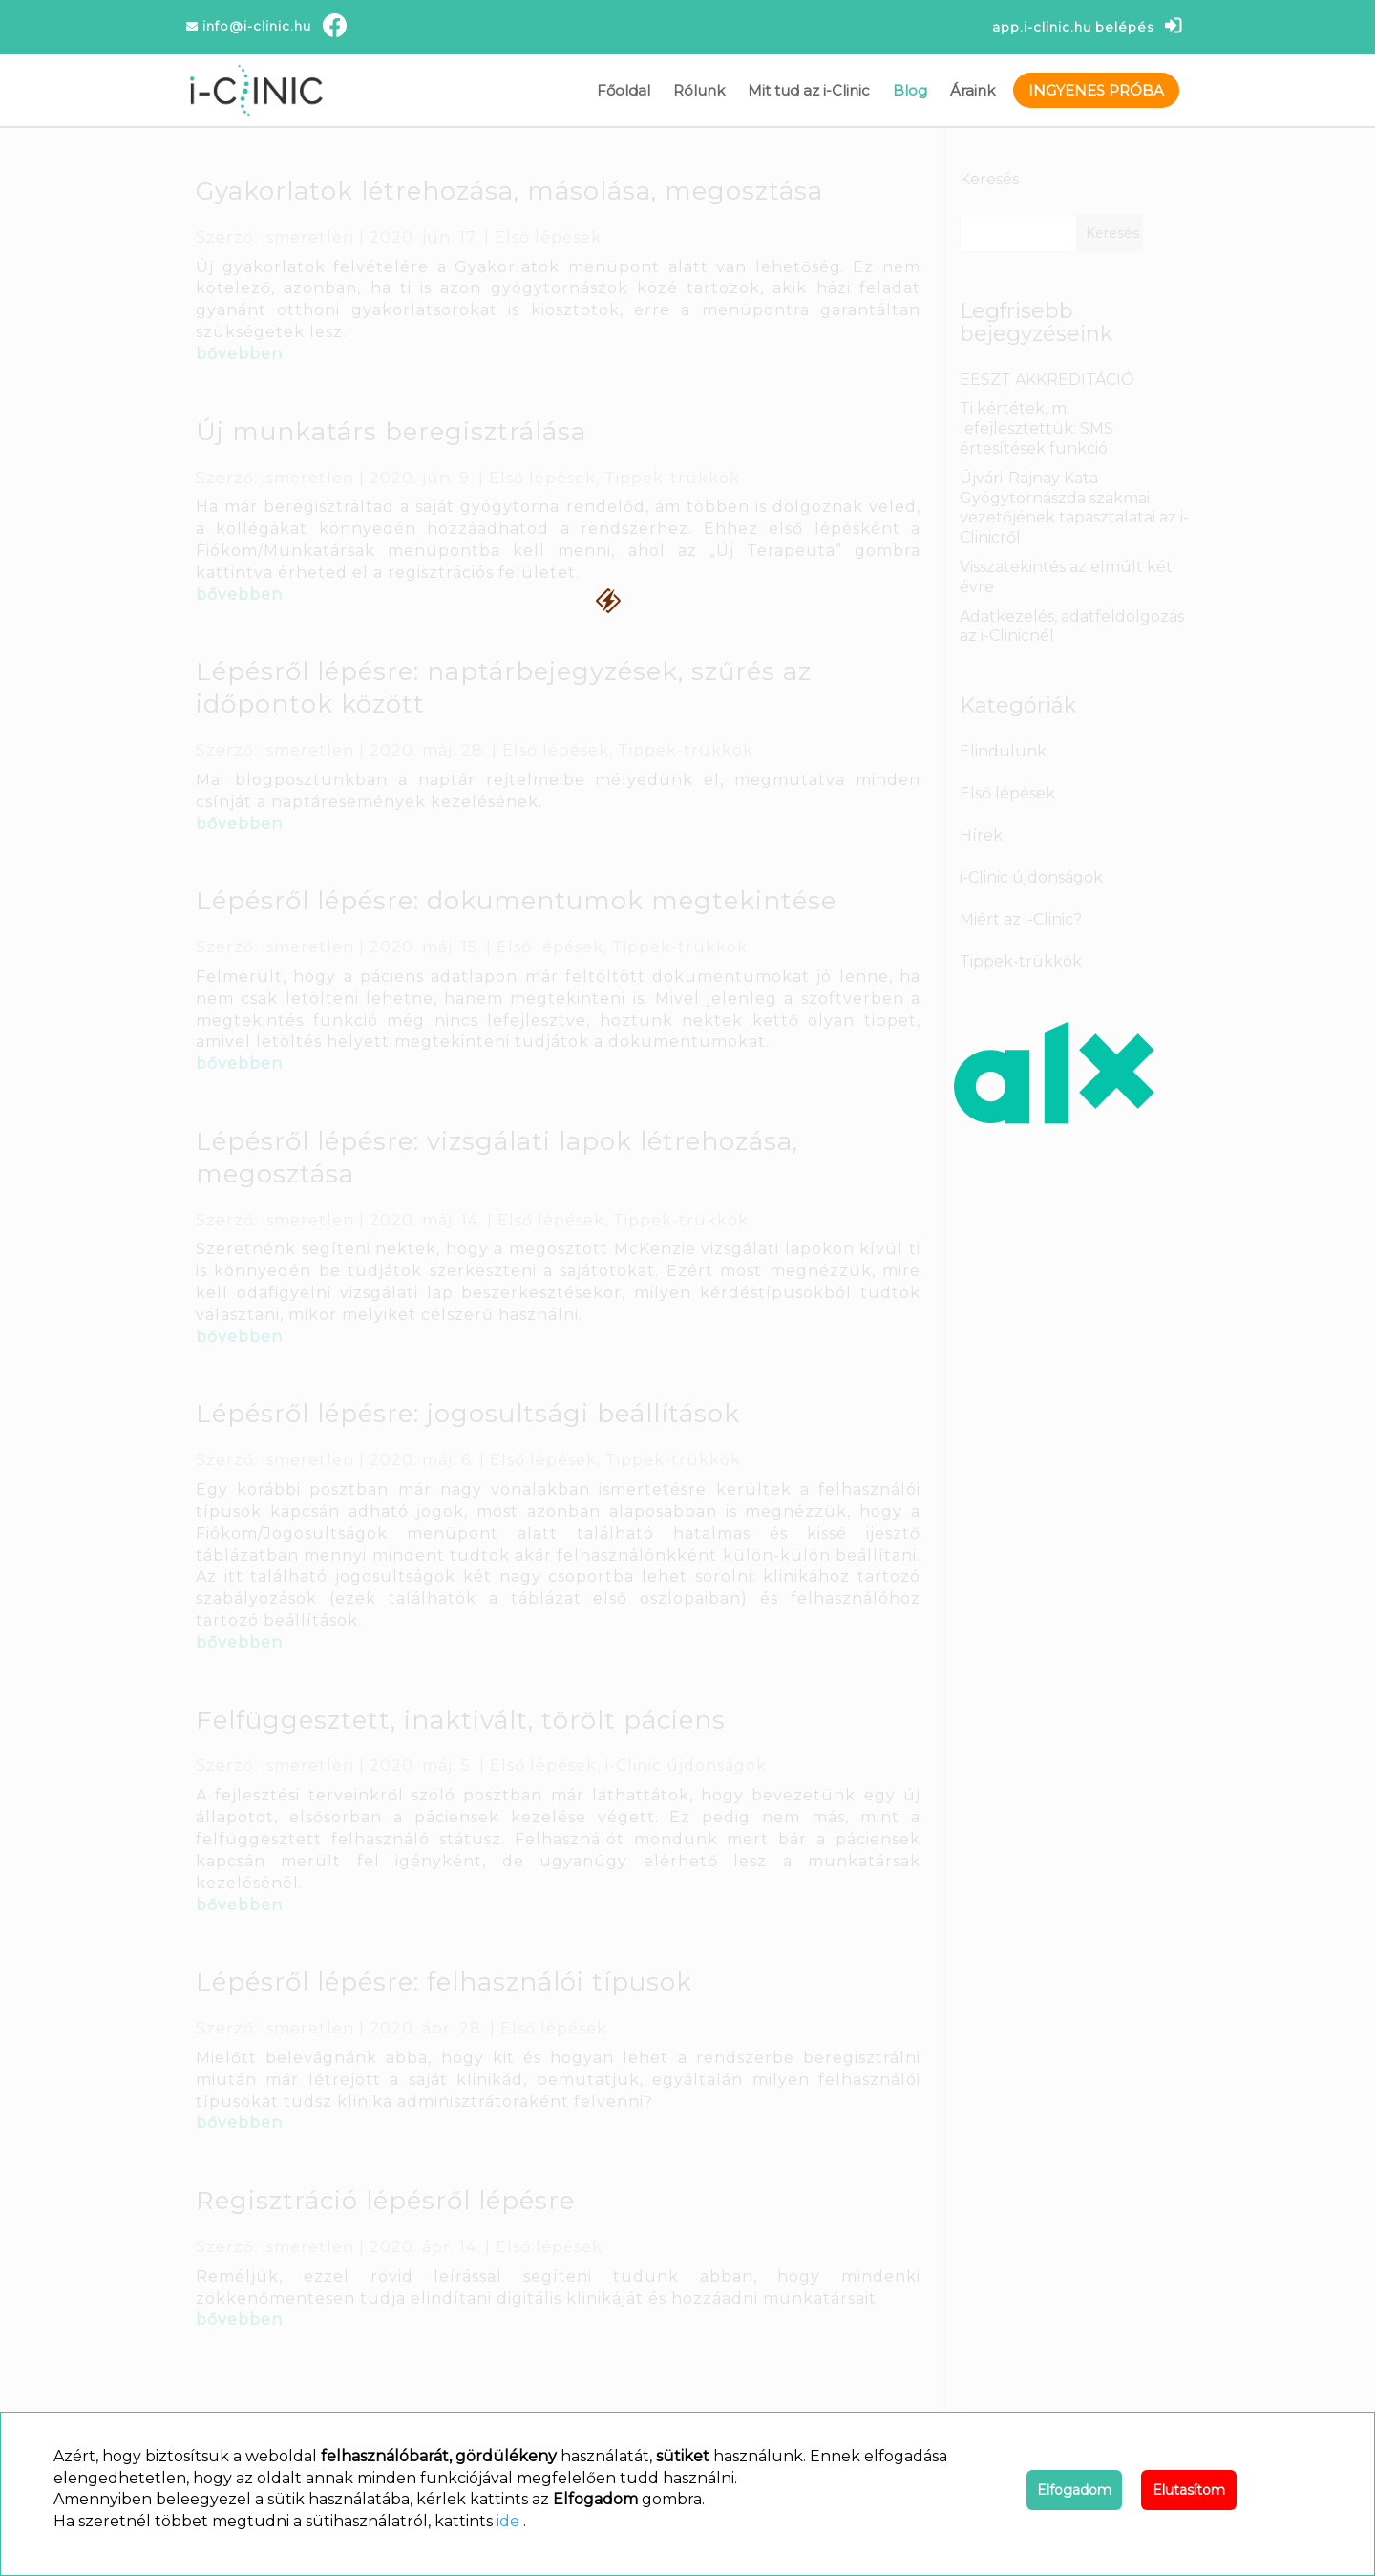  What do you see at coordinates (1054, 1073) in the screenshot?
I see `alx brand logo` at bounding box center [1054, 1073].